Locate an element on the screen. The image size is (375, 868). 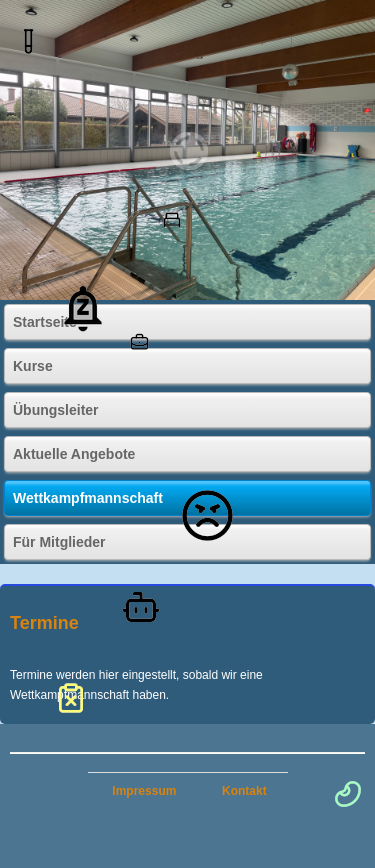
access chatbot or AI assistant is located at coordinates (141, 607).